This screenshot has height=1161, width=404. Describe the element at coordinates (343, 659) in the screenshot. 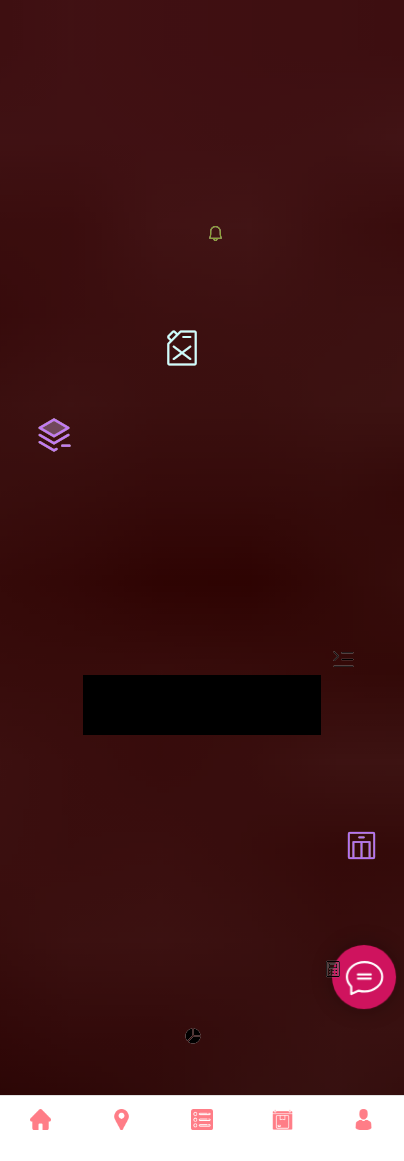

I see `increase text indent level` at that location.